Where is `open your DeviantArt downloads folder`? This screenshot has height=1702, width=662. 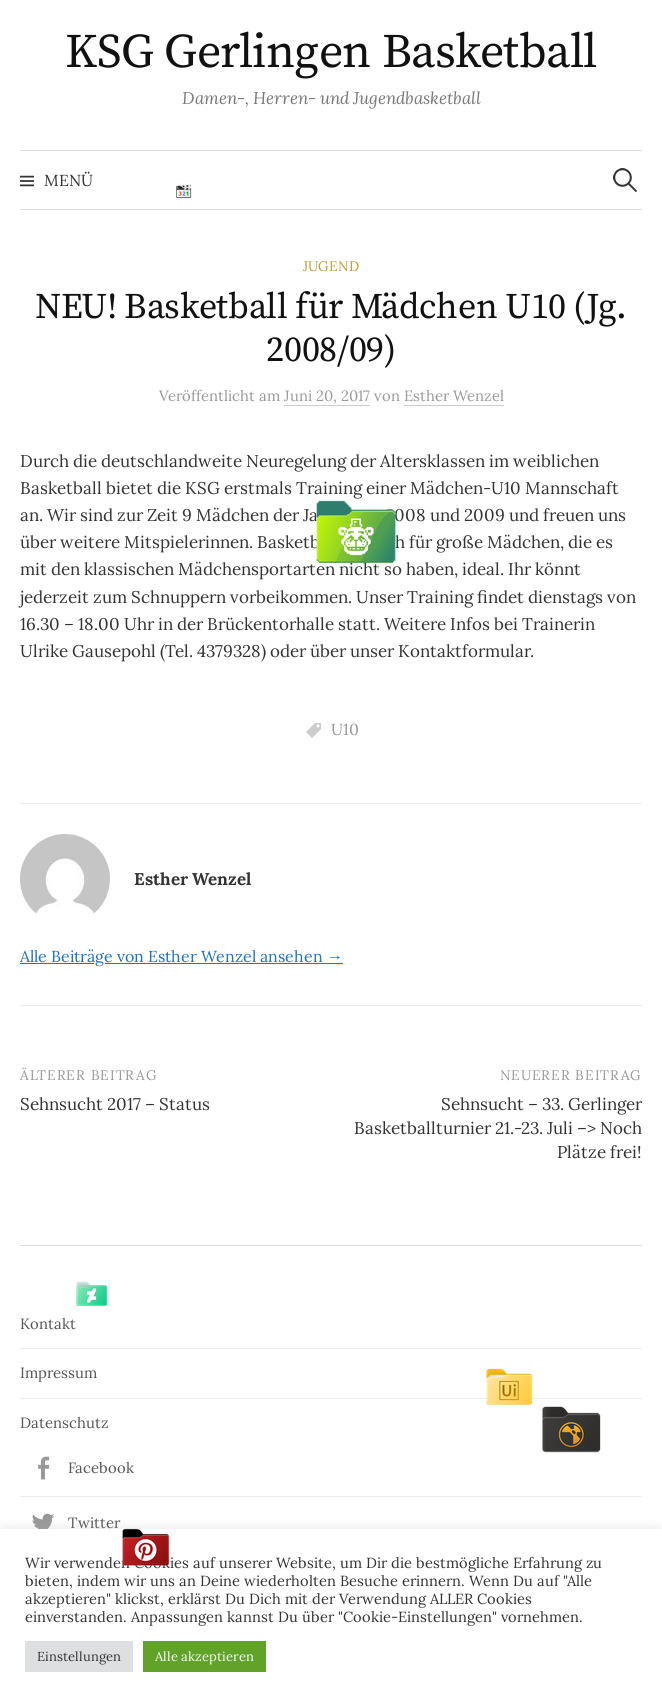 open your DeviantArt downloads folder is located at coordinates (91, 1294).